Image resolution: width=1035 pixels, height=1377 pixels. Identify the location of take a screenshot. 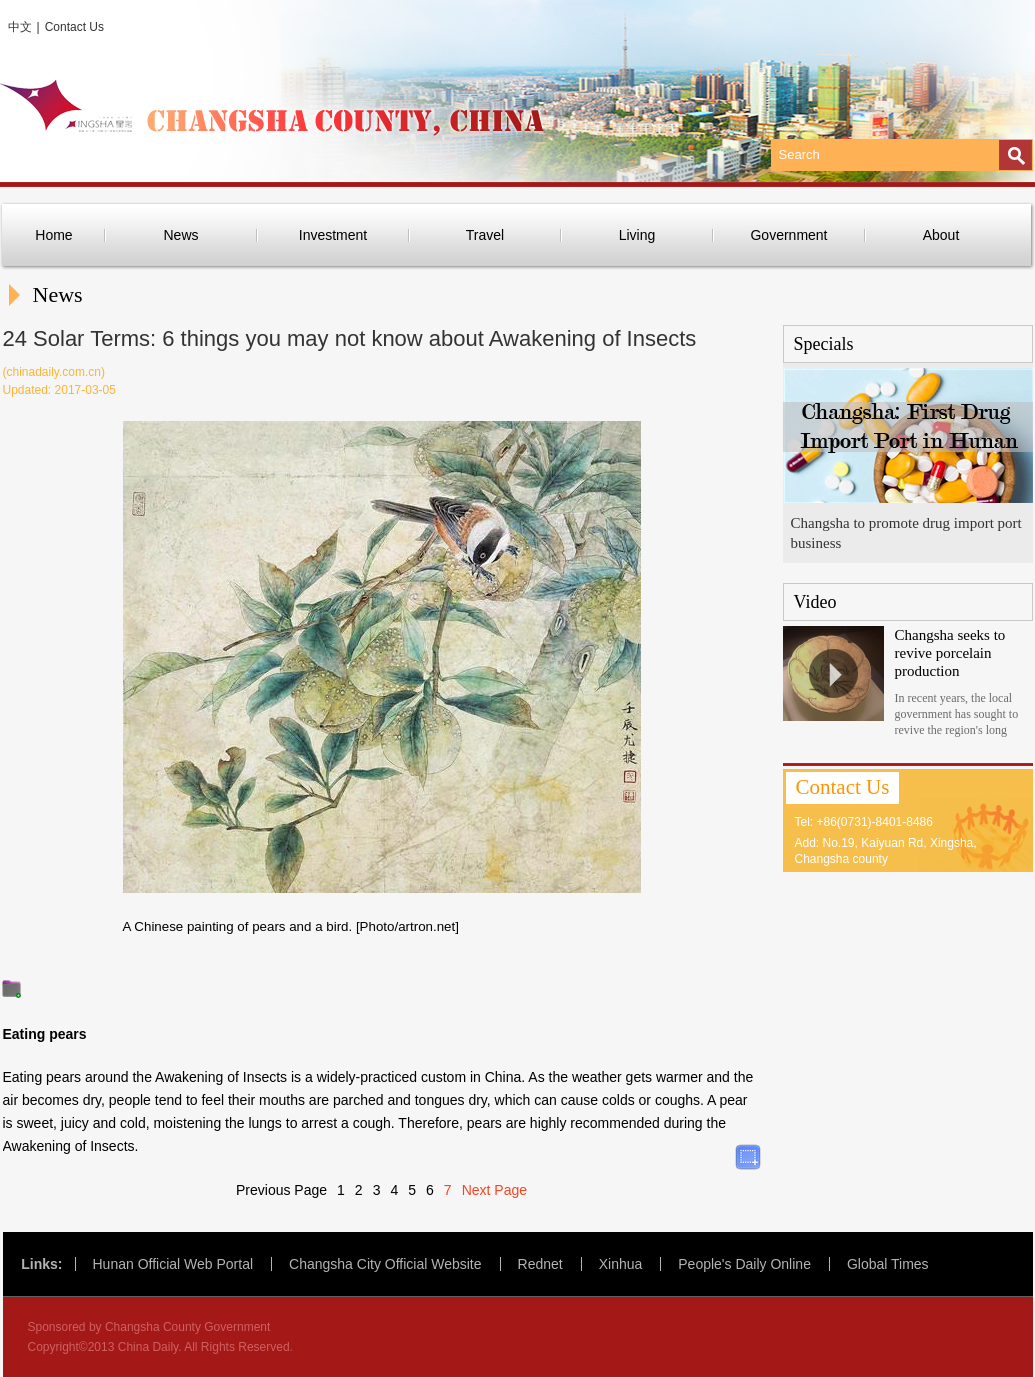
(748, 1157).